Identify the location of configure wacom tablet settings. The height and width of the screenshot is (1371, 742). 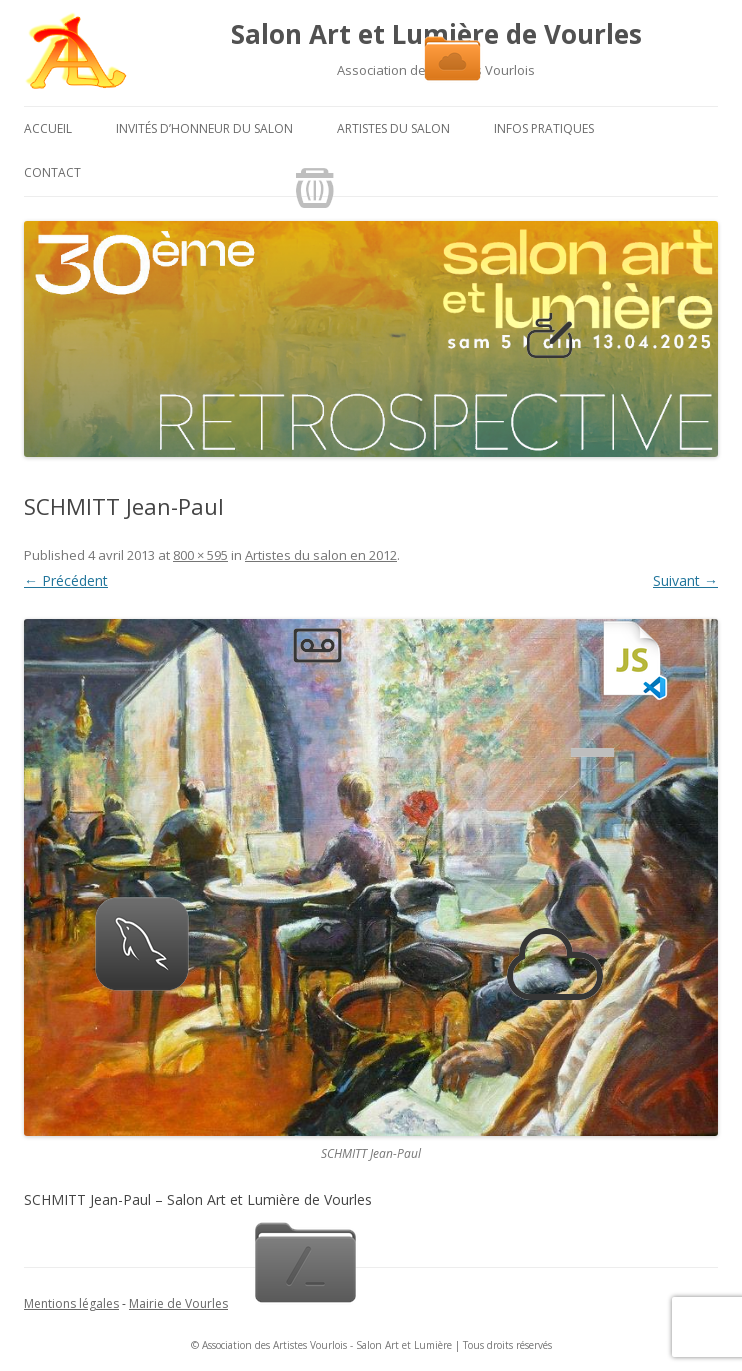
(549, 335).